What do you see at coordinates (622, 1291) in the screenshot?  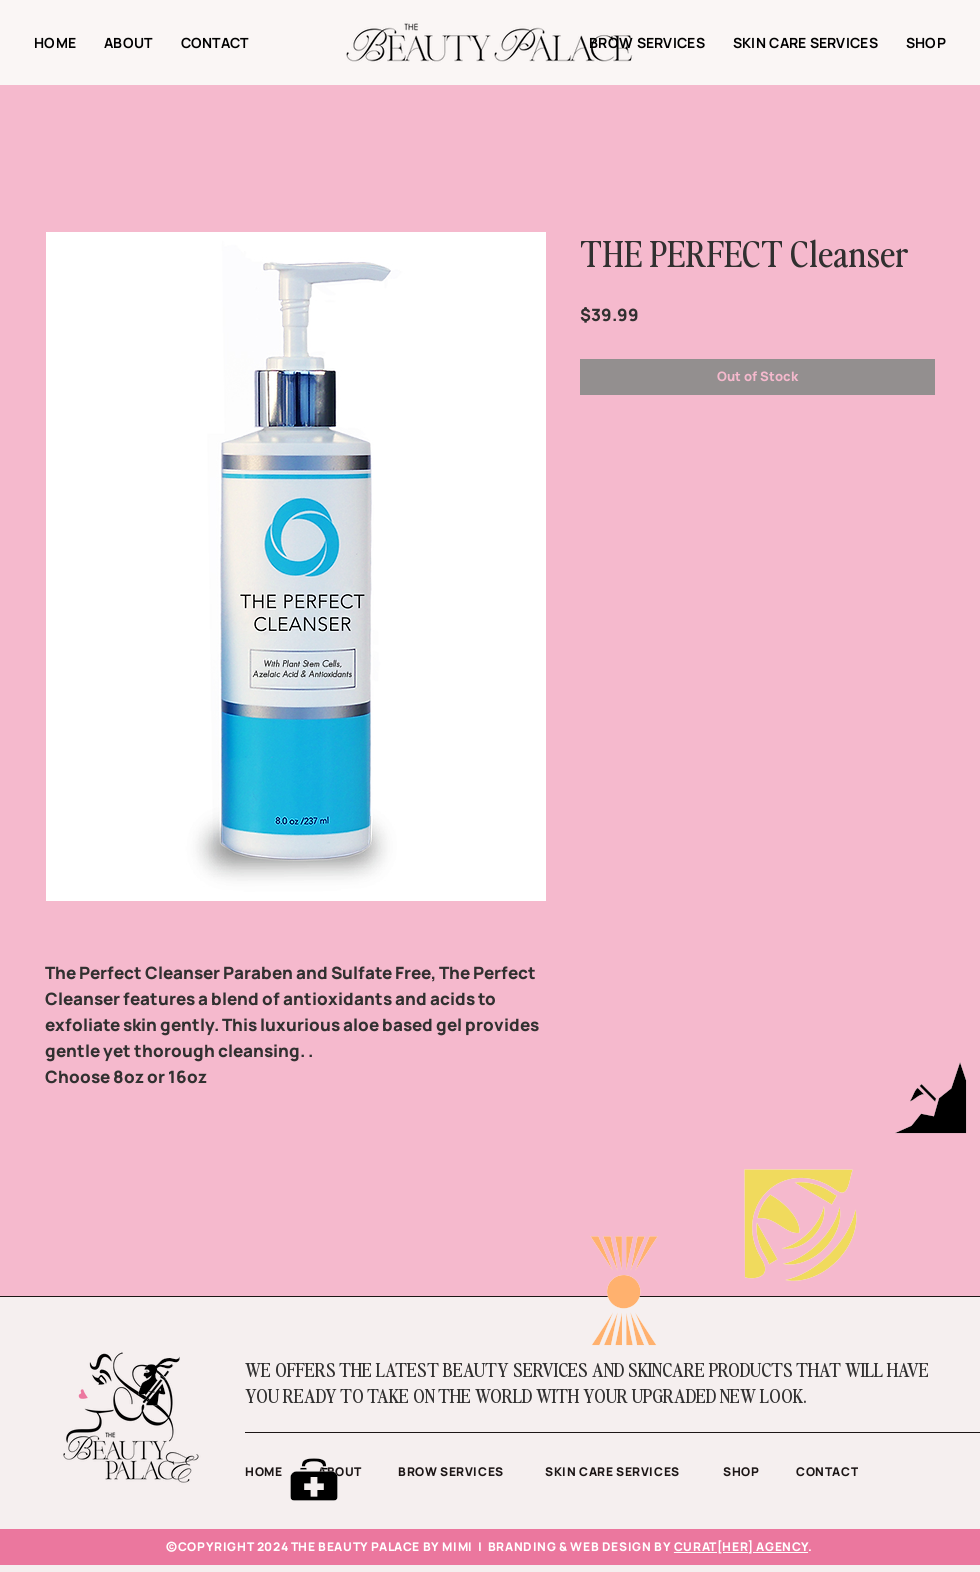 I see `indicates a burst of energy or power-up activation` at bounding box center [622, 1291].